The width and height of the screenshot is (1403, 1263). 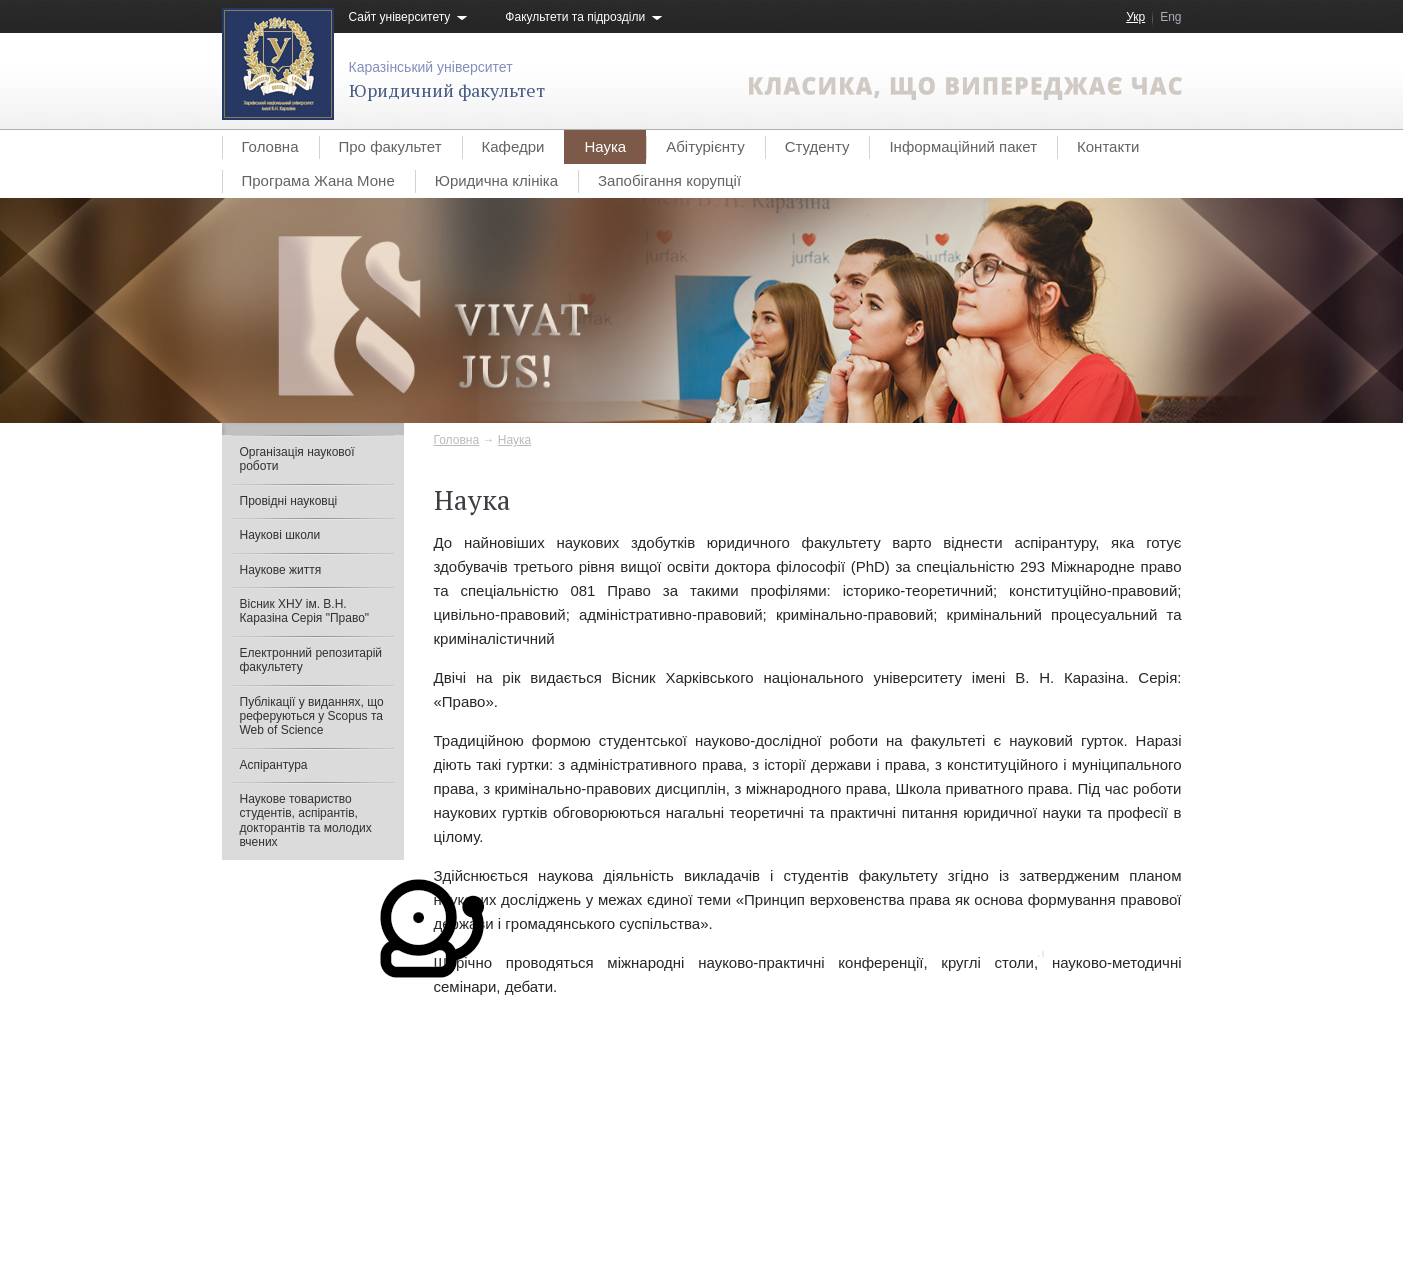 I want to click on school bell or class alarm notification, so click(x=429, y=928).